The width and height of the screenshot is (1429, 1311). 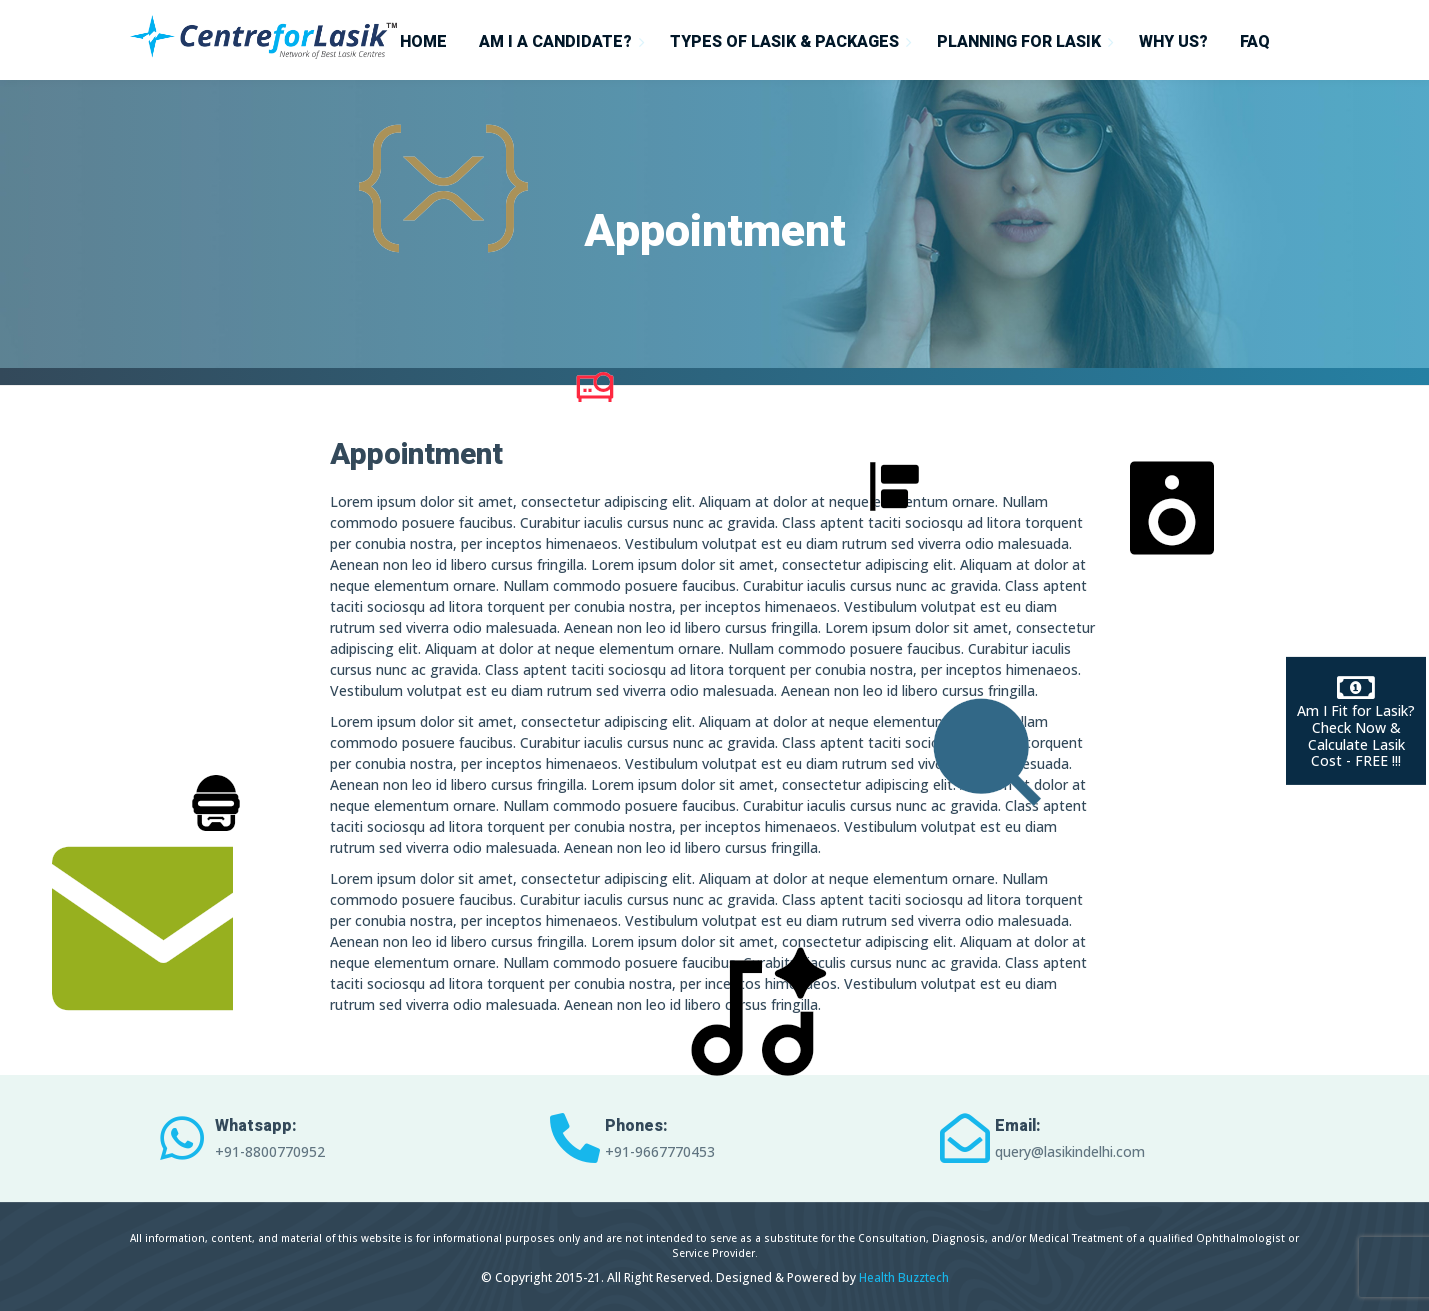 What do you see at coordinates (986, 751) in the screenshot?
I see `search for content or items` at bounding box center [986, 751].